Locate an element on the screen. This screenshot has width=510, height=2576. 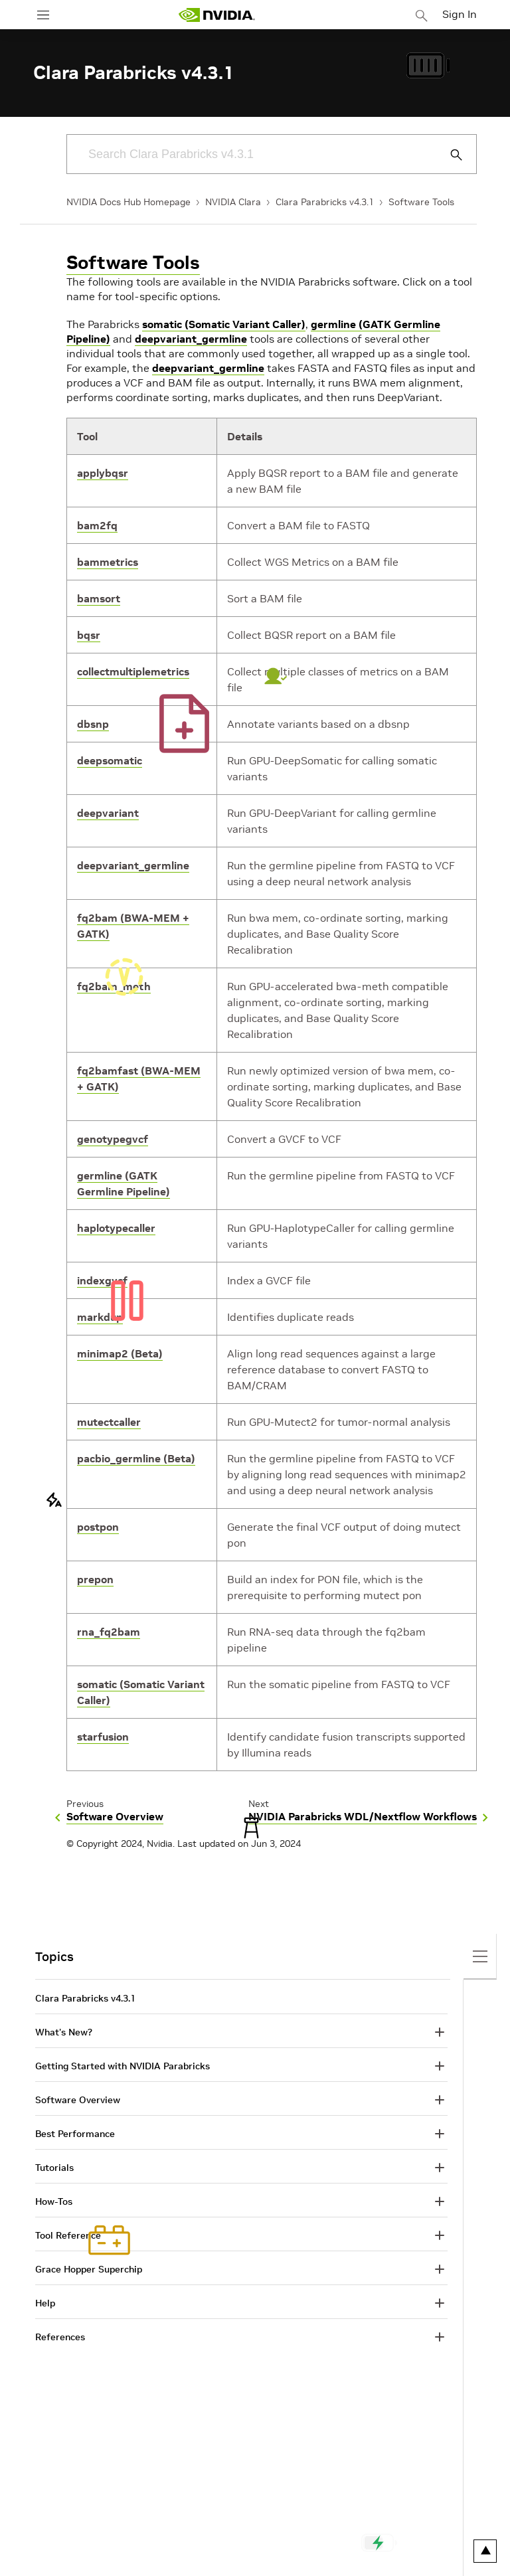
pause media playback is located at coordinates (127, 1300).